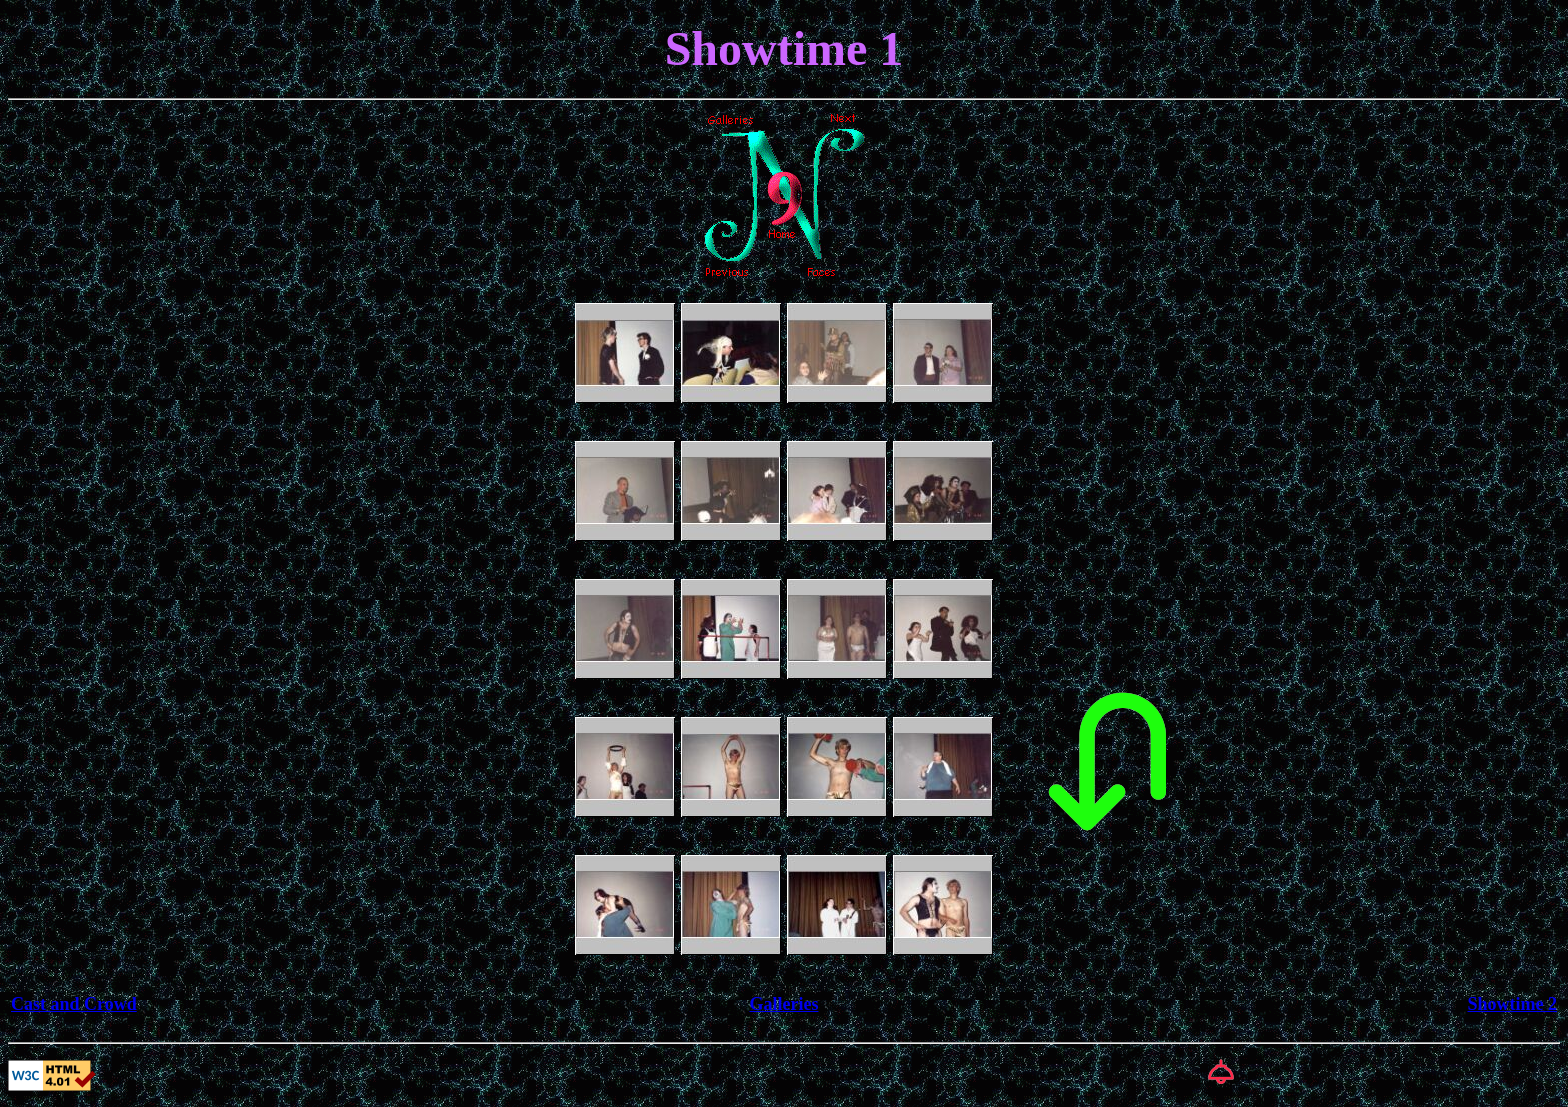 Image resolution: width=1568 pixels, height=1107 pixels. I want to click on toggle pendant lamp or ceiling light, so click(1221, 1073).